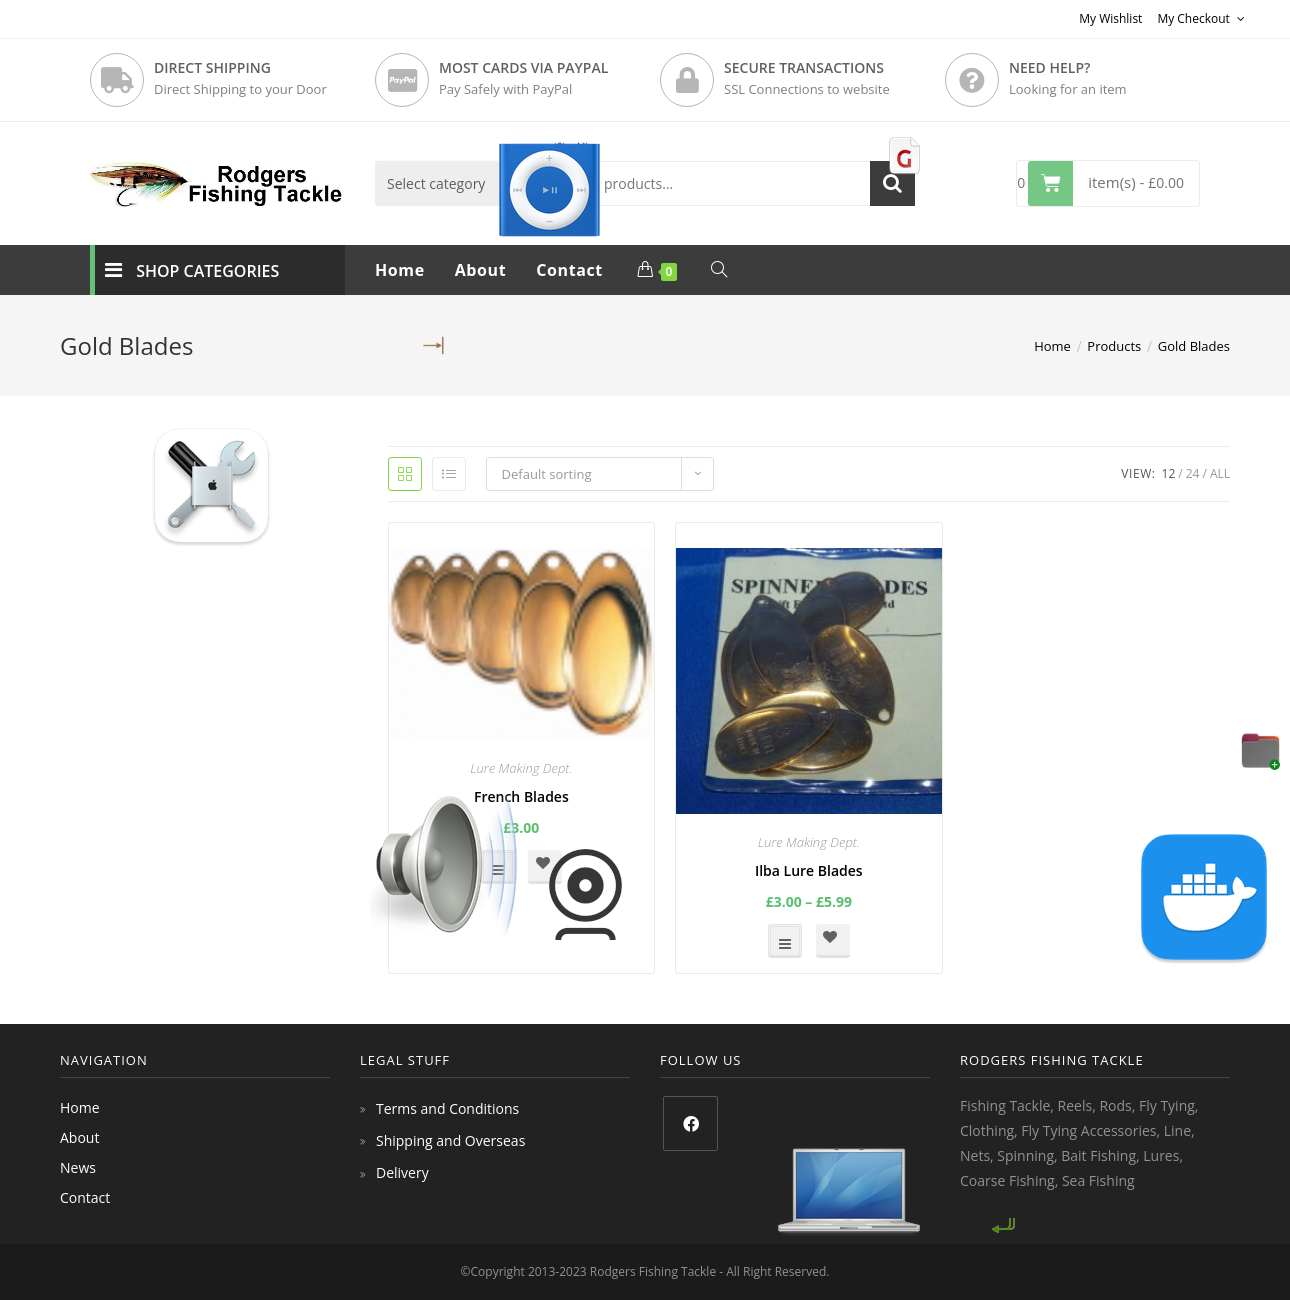 The image size is (1290, 1300). Describe the element at coordinates (849, 1189) in the screenshot. I see `represents a powerbook g4 17-inch device` at that location.